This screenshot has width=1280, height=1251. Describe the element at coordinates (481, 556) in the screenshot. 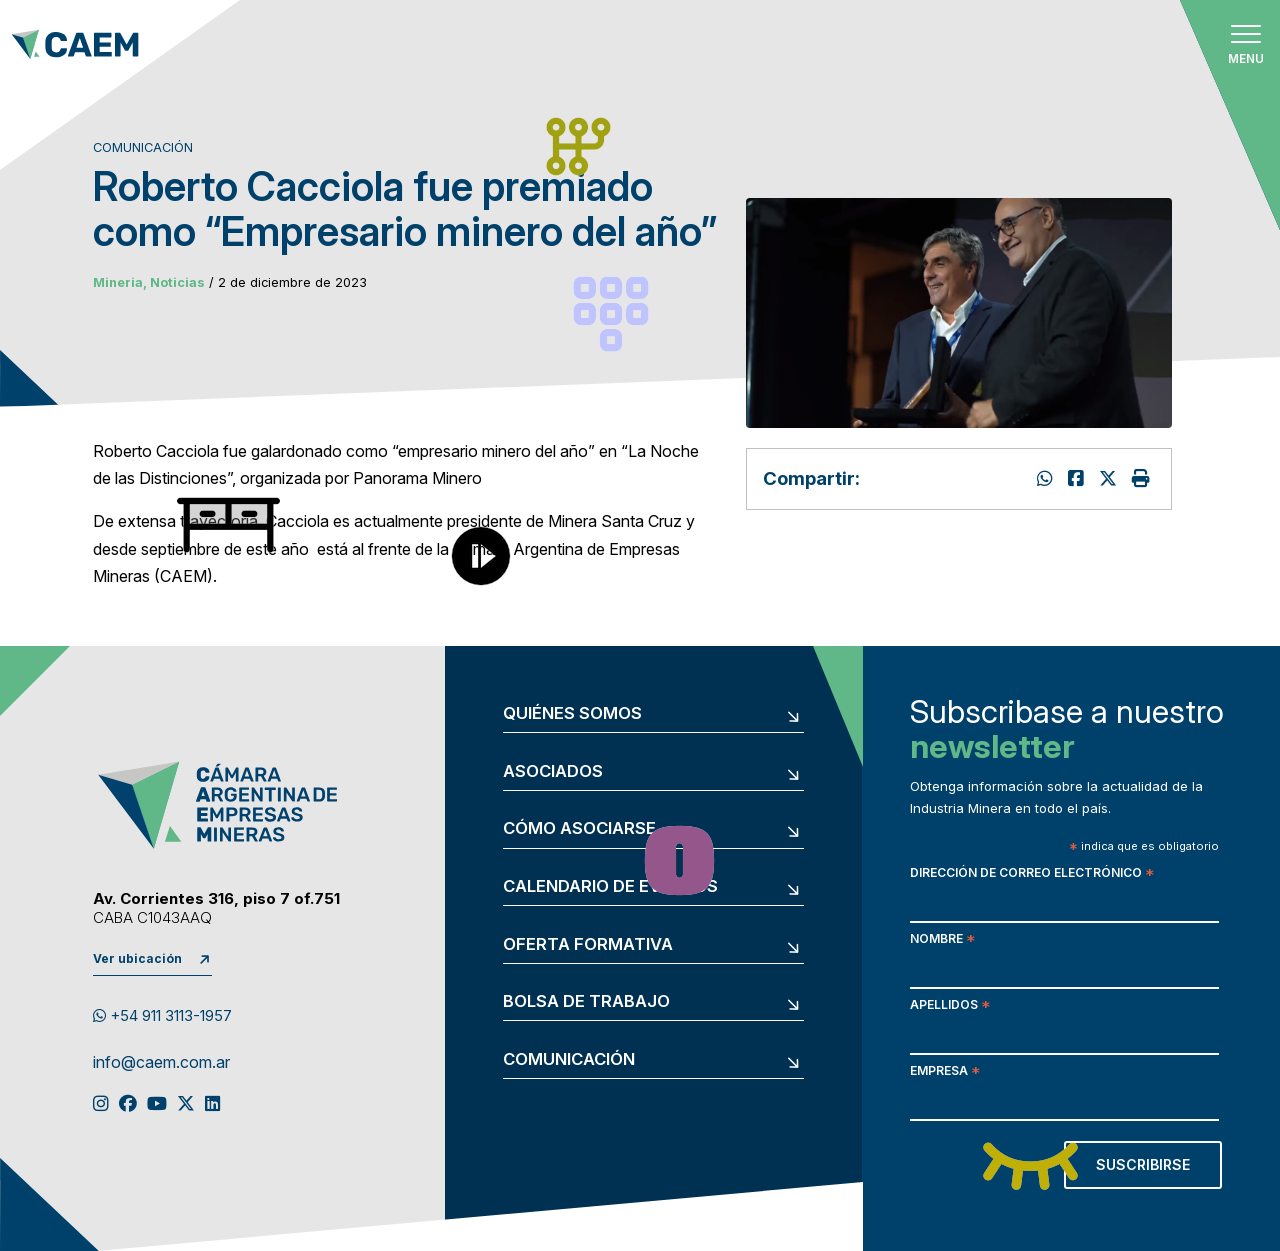

I see `skip to next track or media item` at that location.